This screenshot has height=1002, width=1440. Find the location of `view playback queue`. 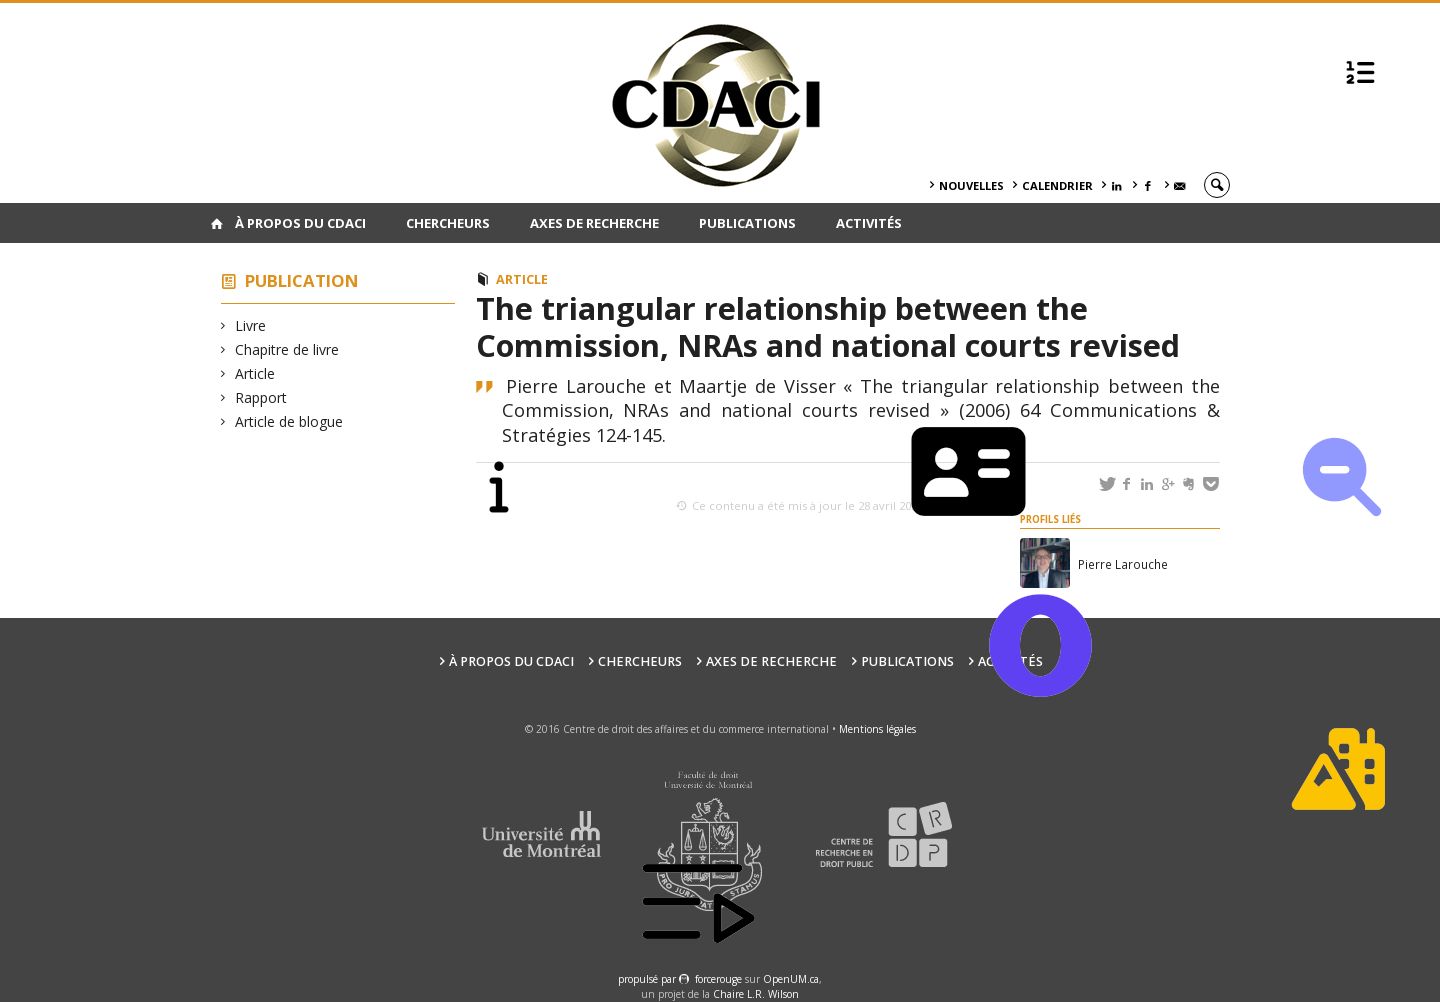

view playback queue is located at coordinates (692, 901).